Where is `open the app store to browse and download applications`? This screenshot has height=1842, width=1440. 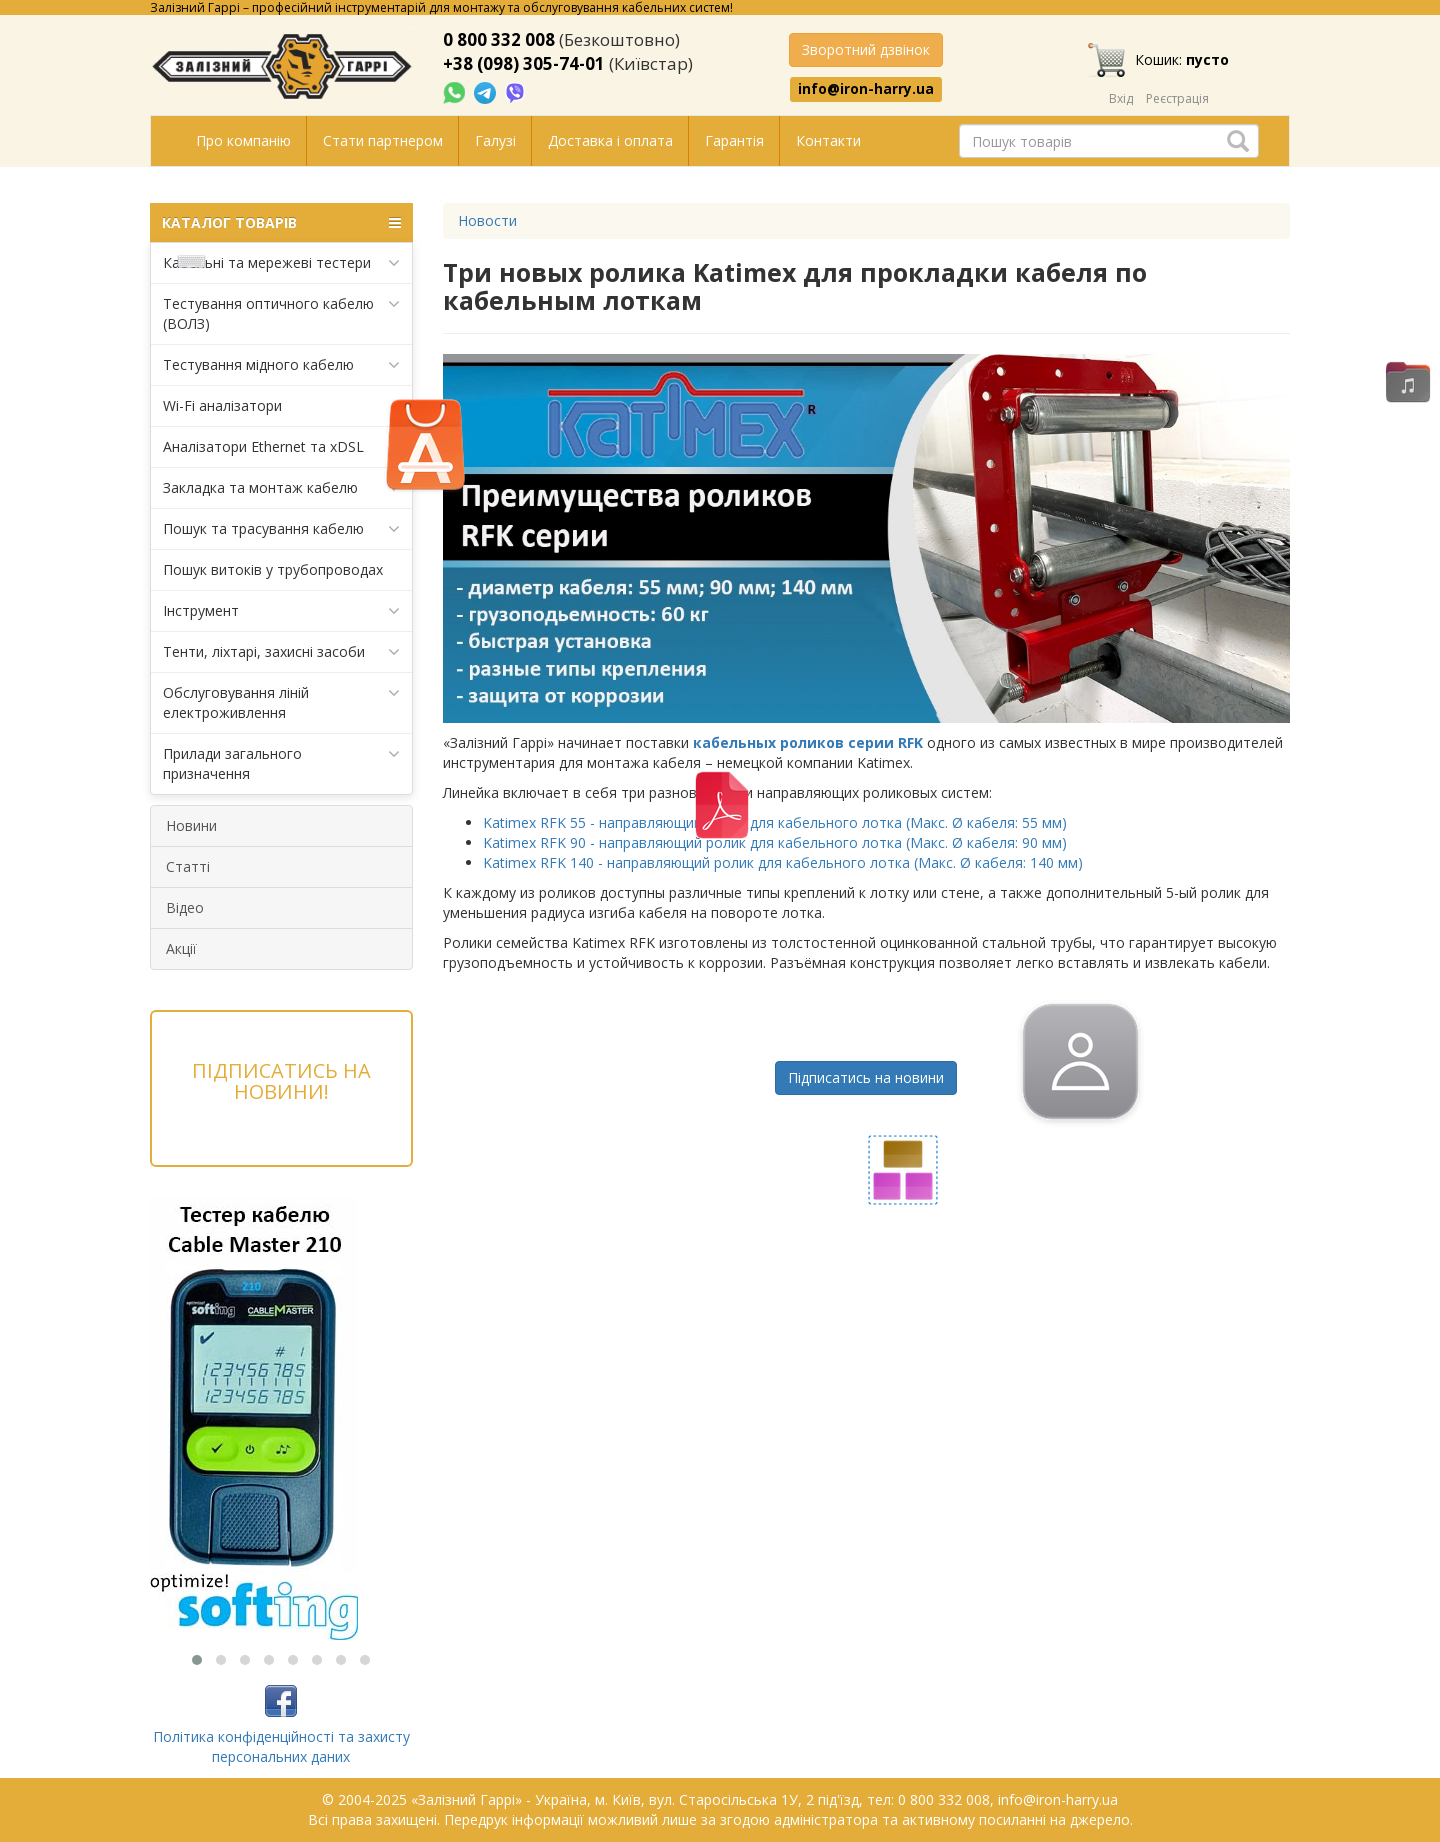 open the app store to browse and download applications is located at coordinates (425, 444).